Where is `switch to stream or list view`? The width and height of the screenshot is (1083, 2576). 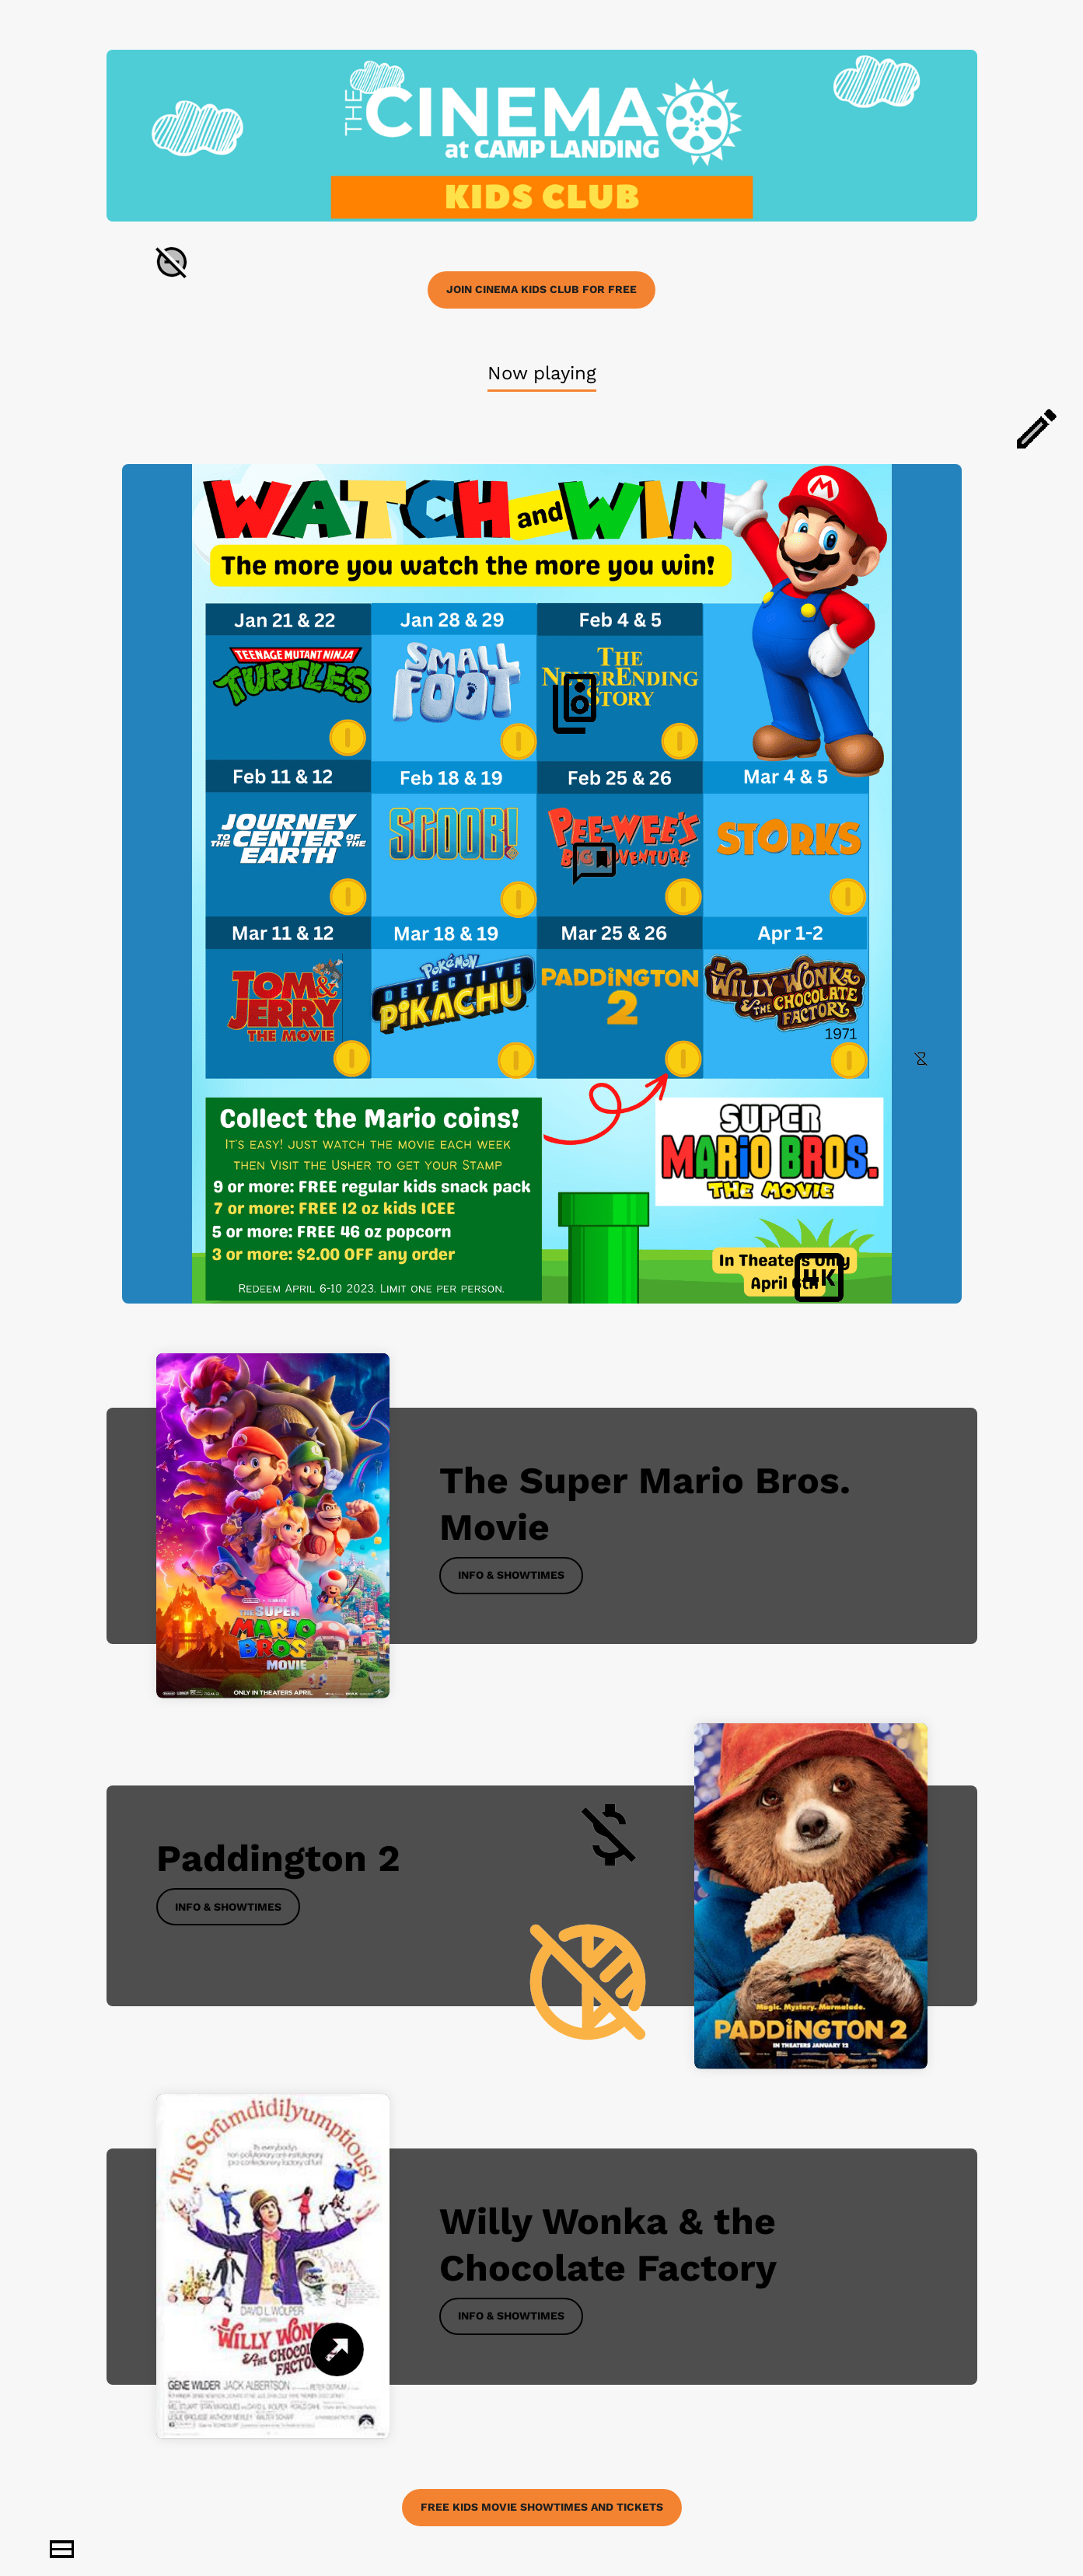
switch to stream or list view is located at coordinates (61, 2549).